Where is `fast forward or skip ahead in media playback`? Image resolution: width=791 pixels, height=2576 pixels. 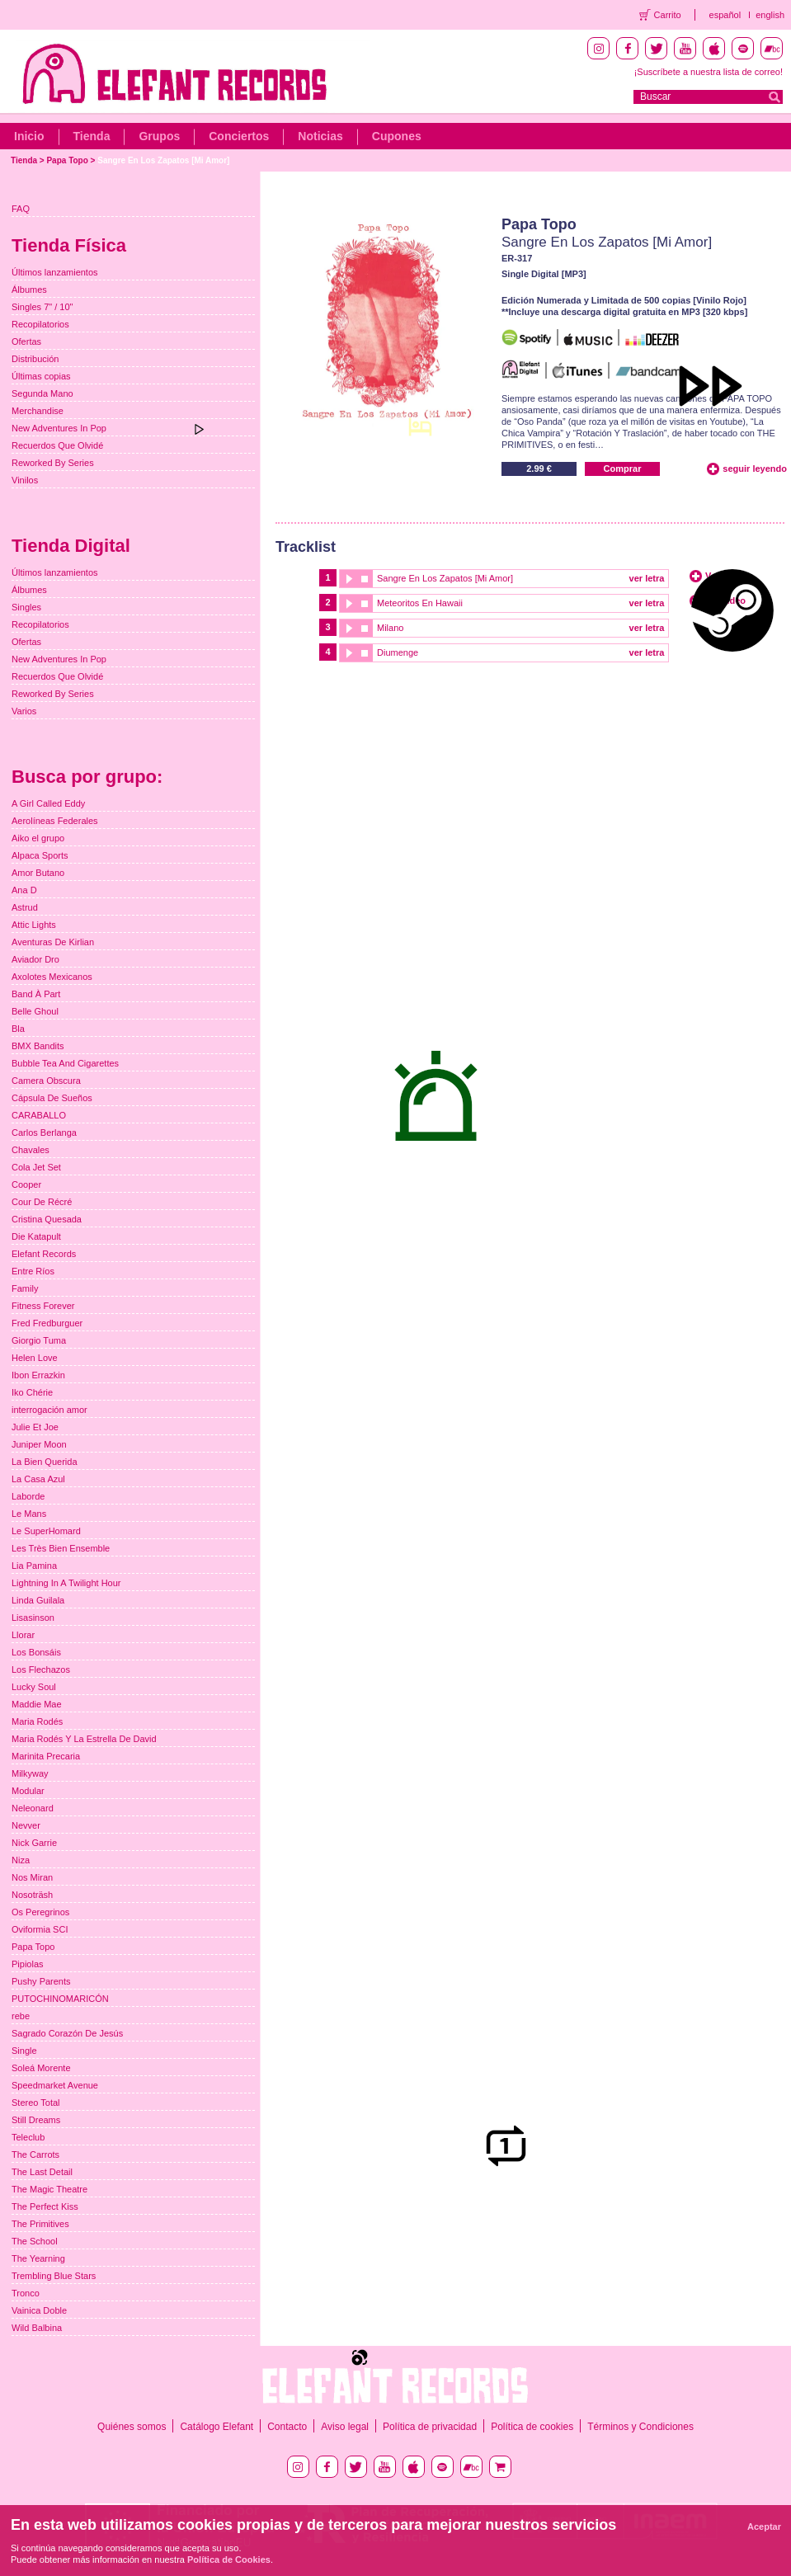
fast forward or skip ahead in media playback is located at coordinates (709, 386).